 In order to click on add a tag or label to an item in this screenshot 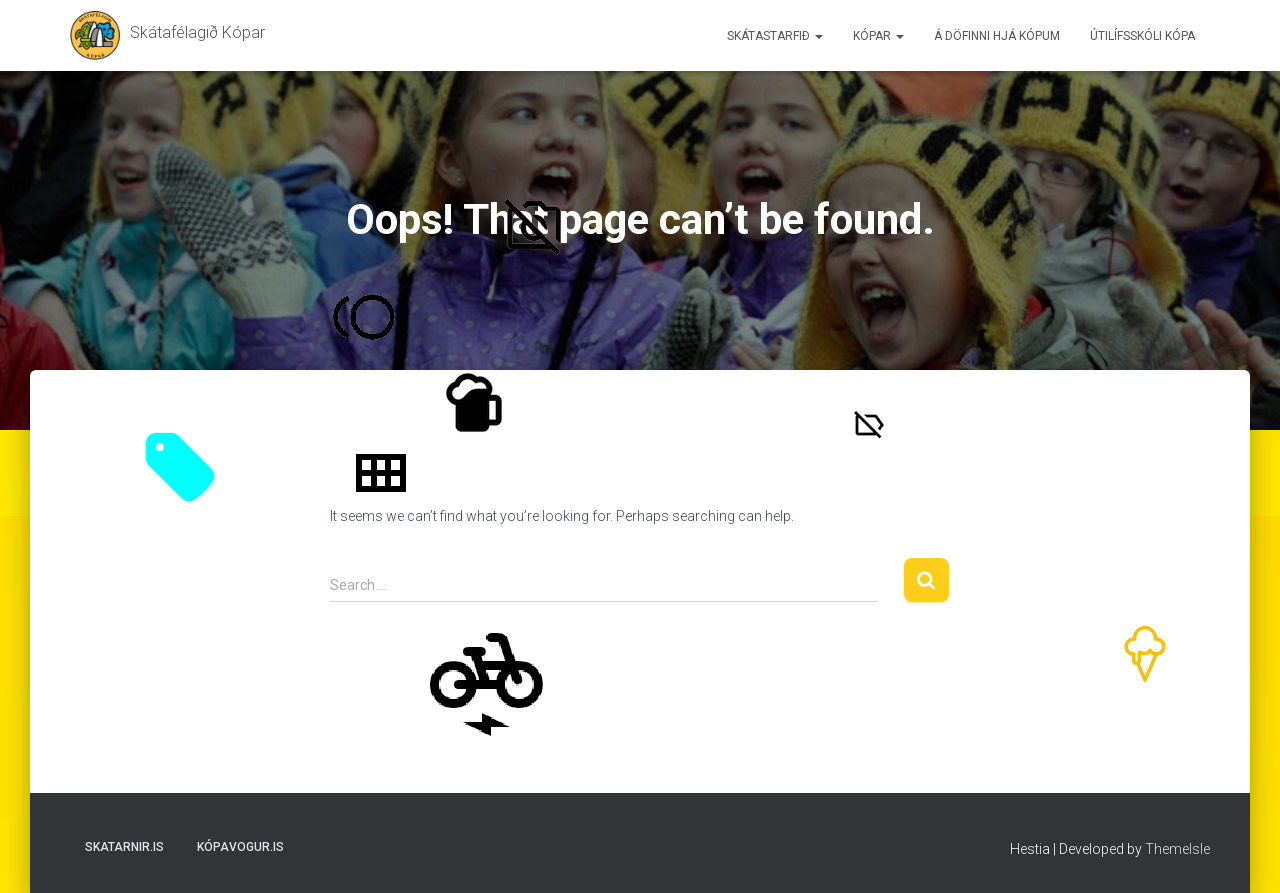, I will do `click(179, 466)`.